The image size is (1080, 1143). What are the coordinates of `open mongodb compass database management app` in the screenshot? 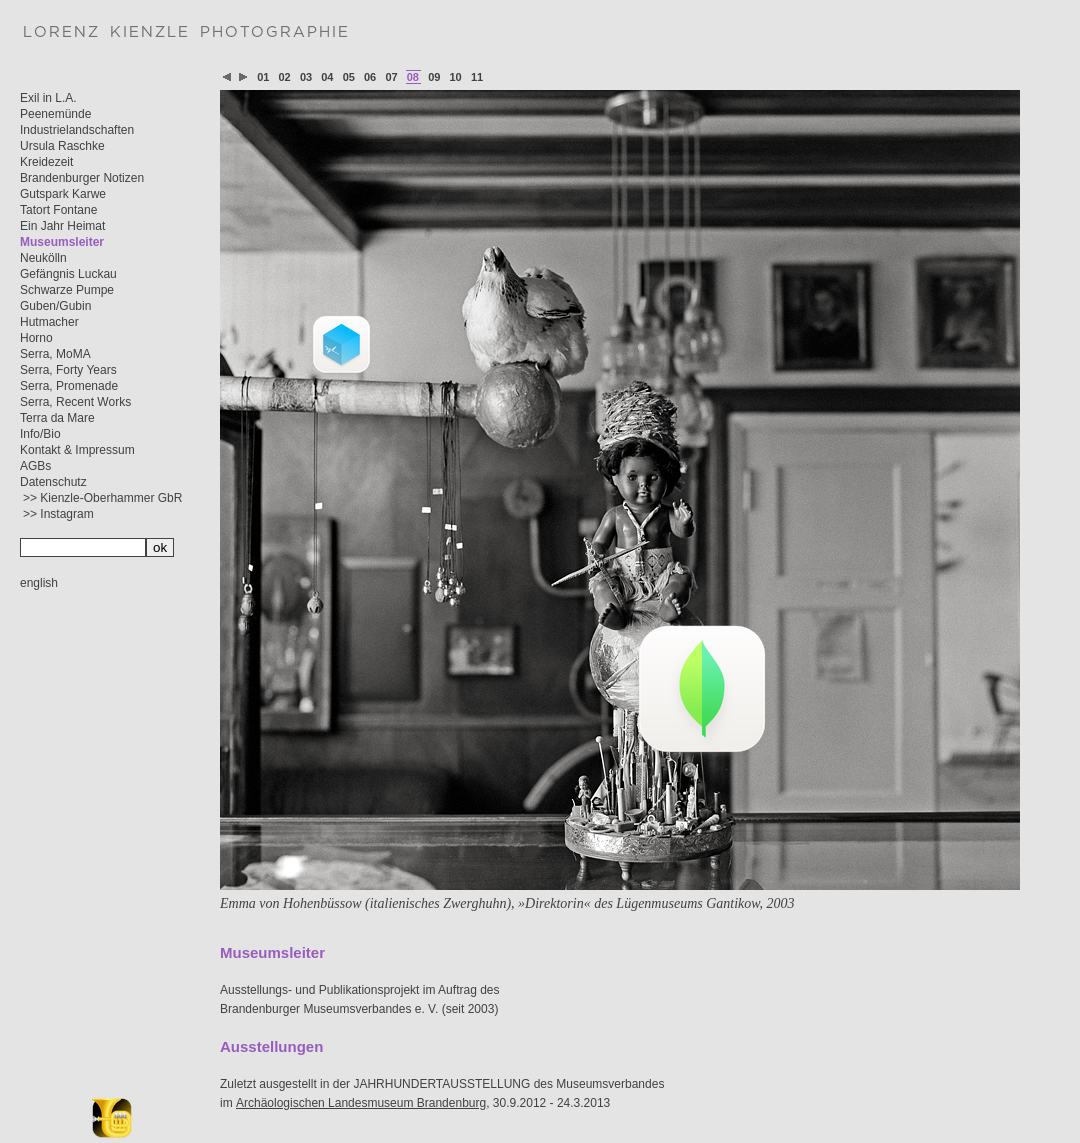 It's located at (702, 689).